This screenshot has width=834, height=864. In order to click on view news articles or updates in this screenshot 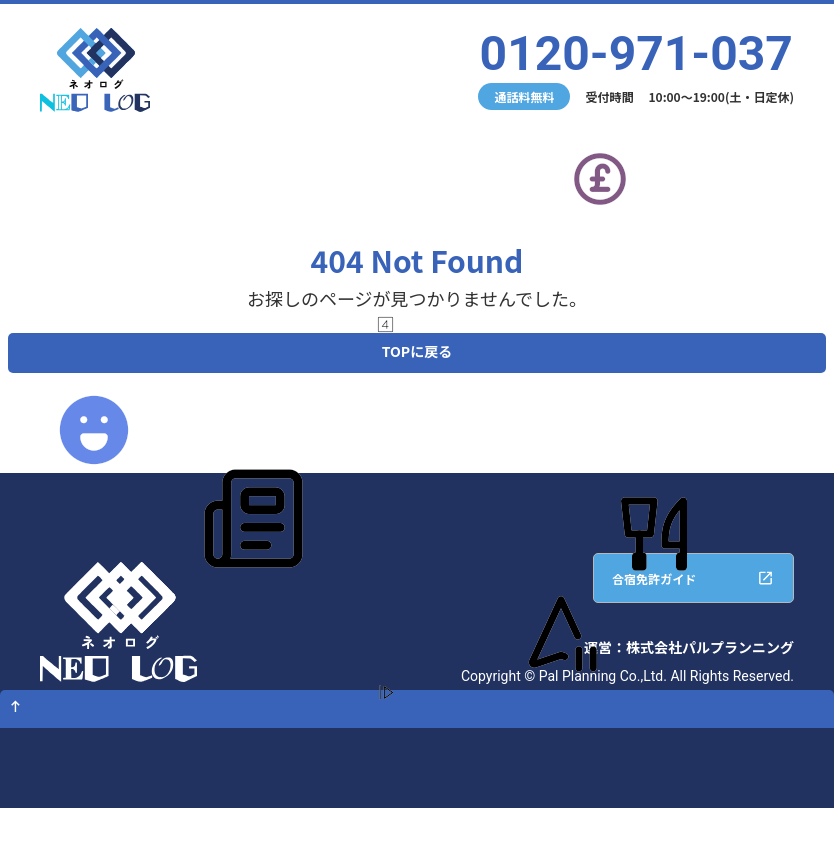, I will do `click(253, 518)`.